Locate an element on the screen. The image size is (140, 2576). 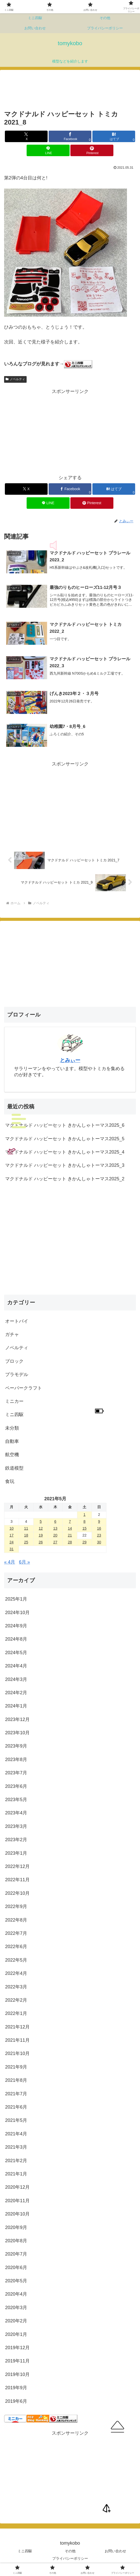
add a new 3D object or shape is located at coordinates (106, 2508).